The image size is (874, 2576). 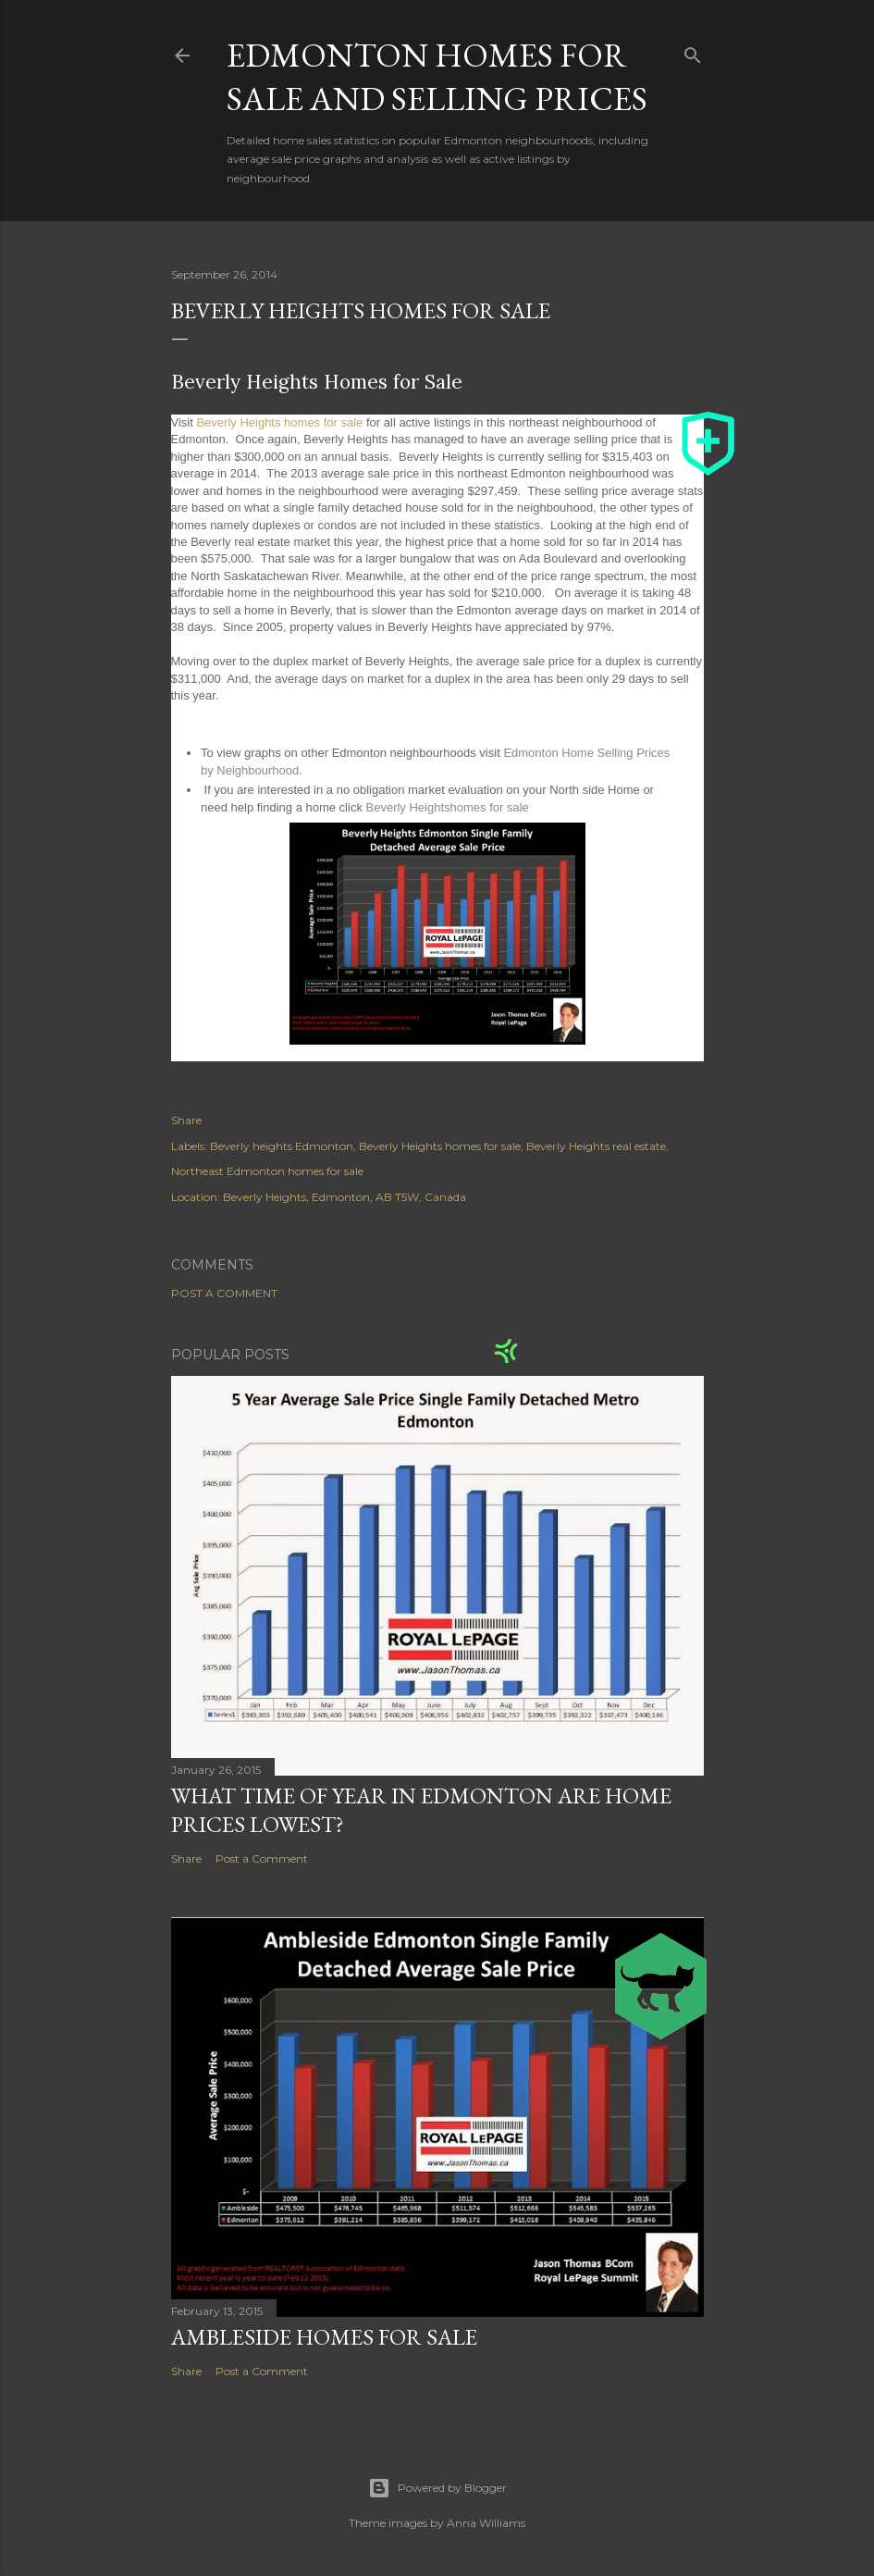 What do you see at coordinates (708, 443) in the screenshot?
I see `add security protection or shield` at bounding box center [708, 443].